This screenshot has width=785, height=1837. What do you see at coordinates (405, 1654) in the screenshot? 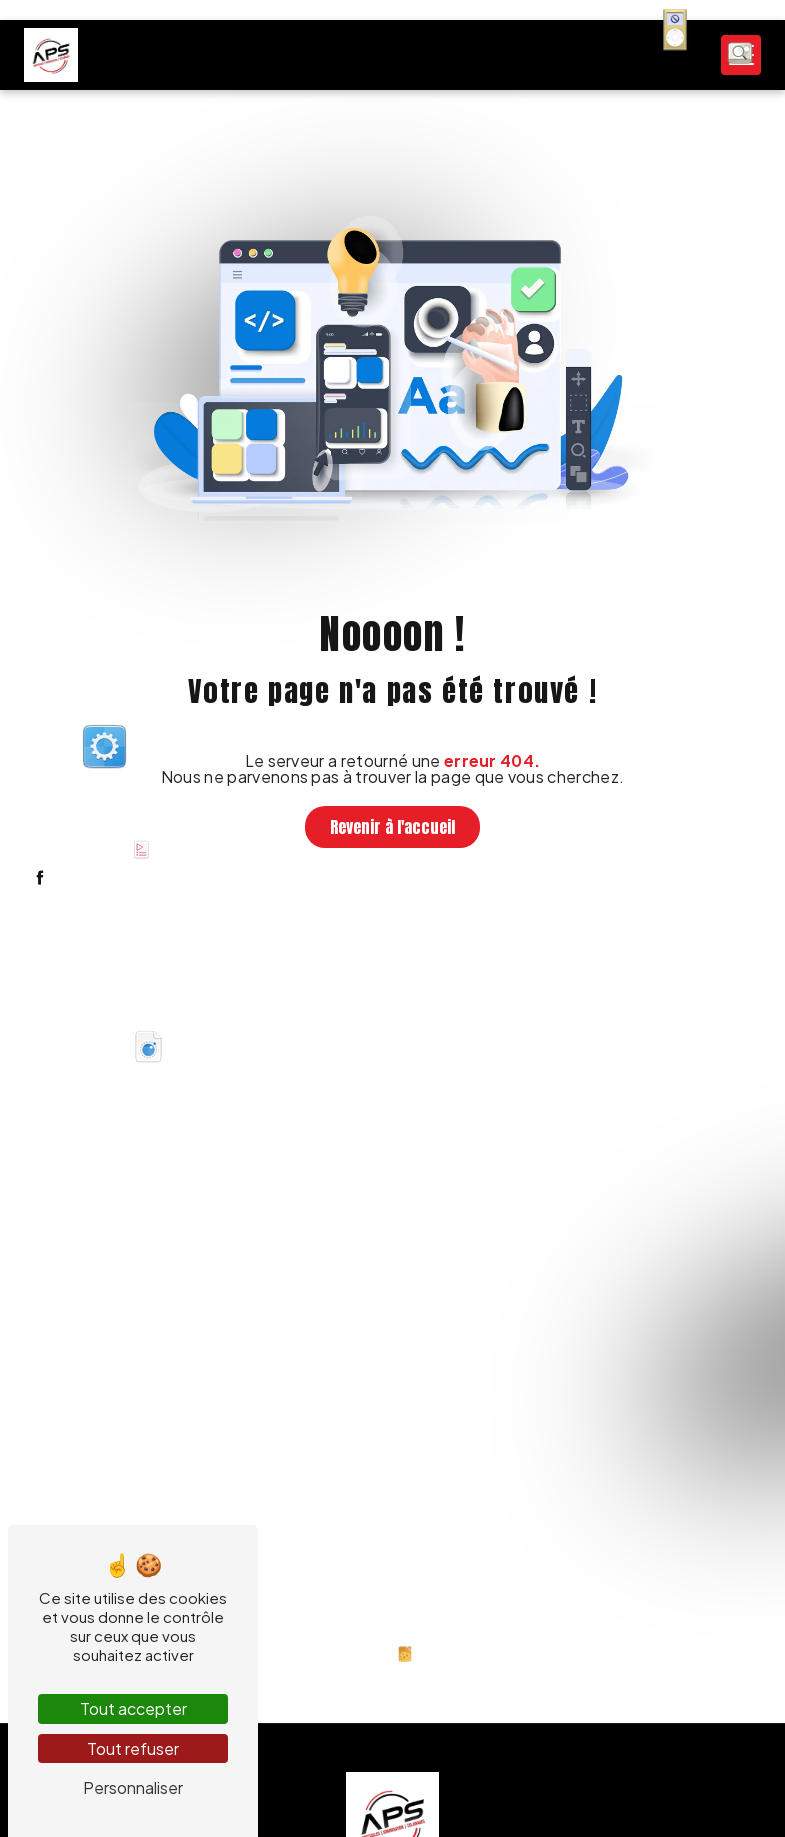
I see `open libreoffice draw application` at bounding box center [405, 1654].